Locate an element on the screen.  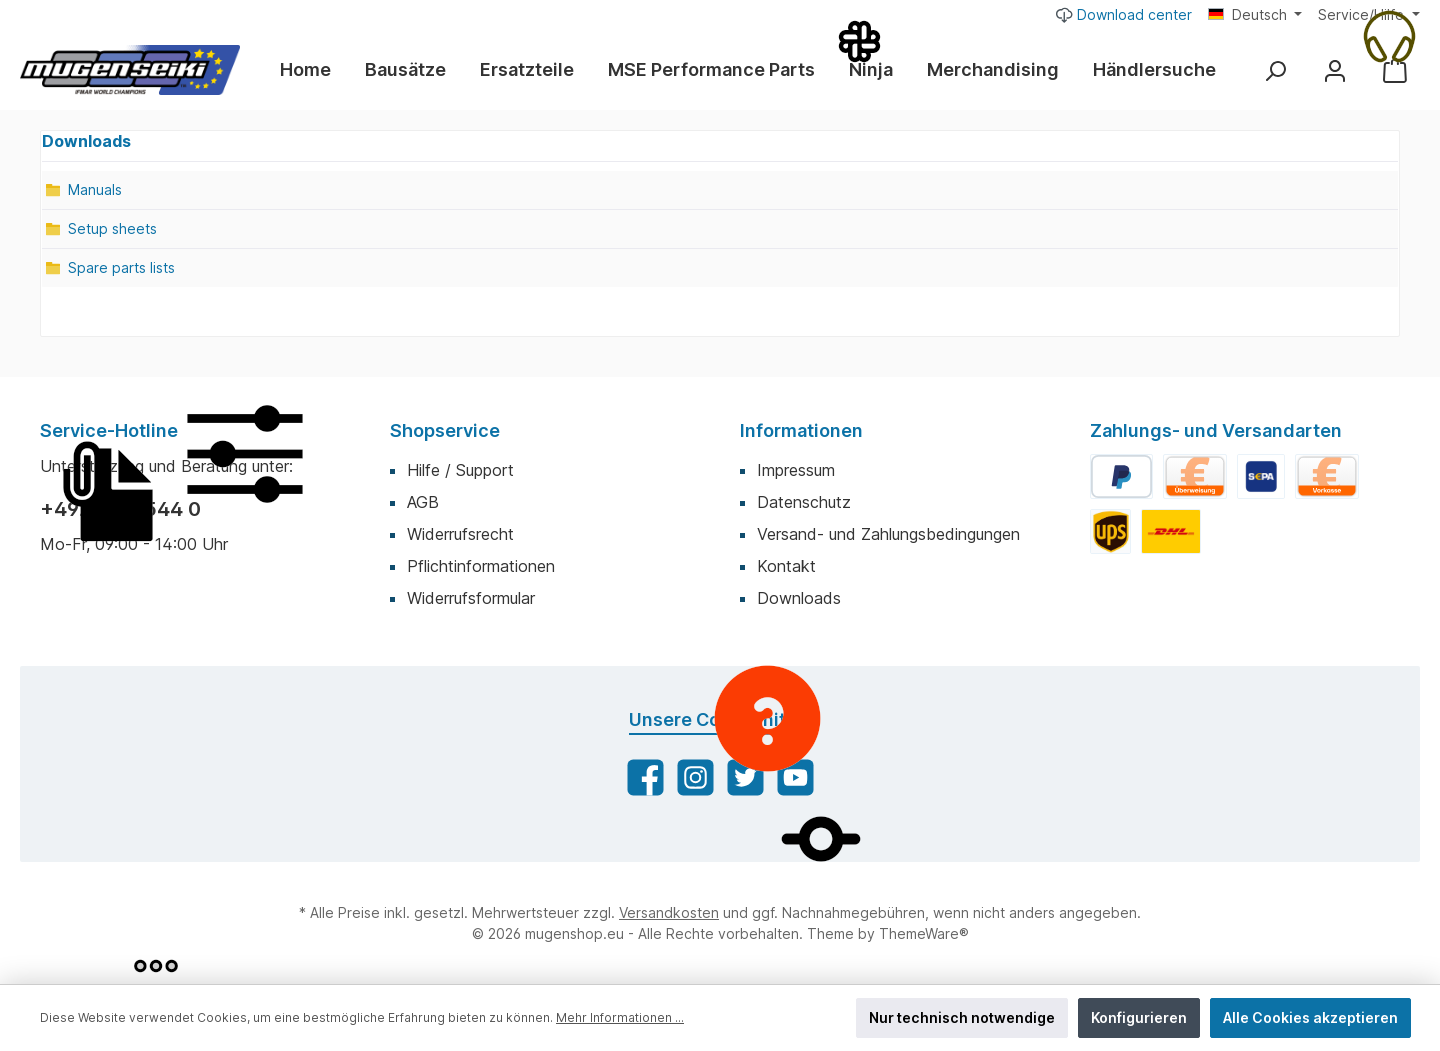
view commit details in version control is located at coordinates (821, 839).